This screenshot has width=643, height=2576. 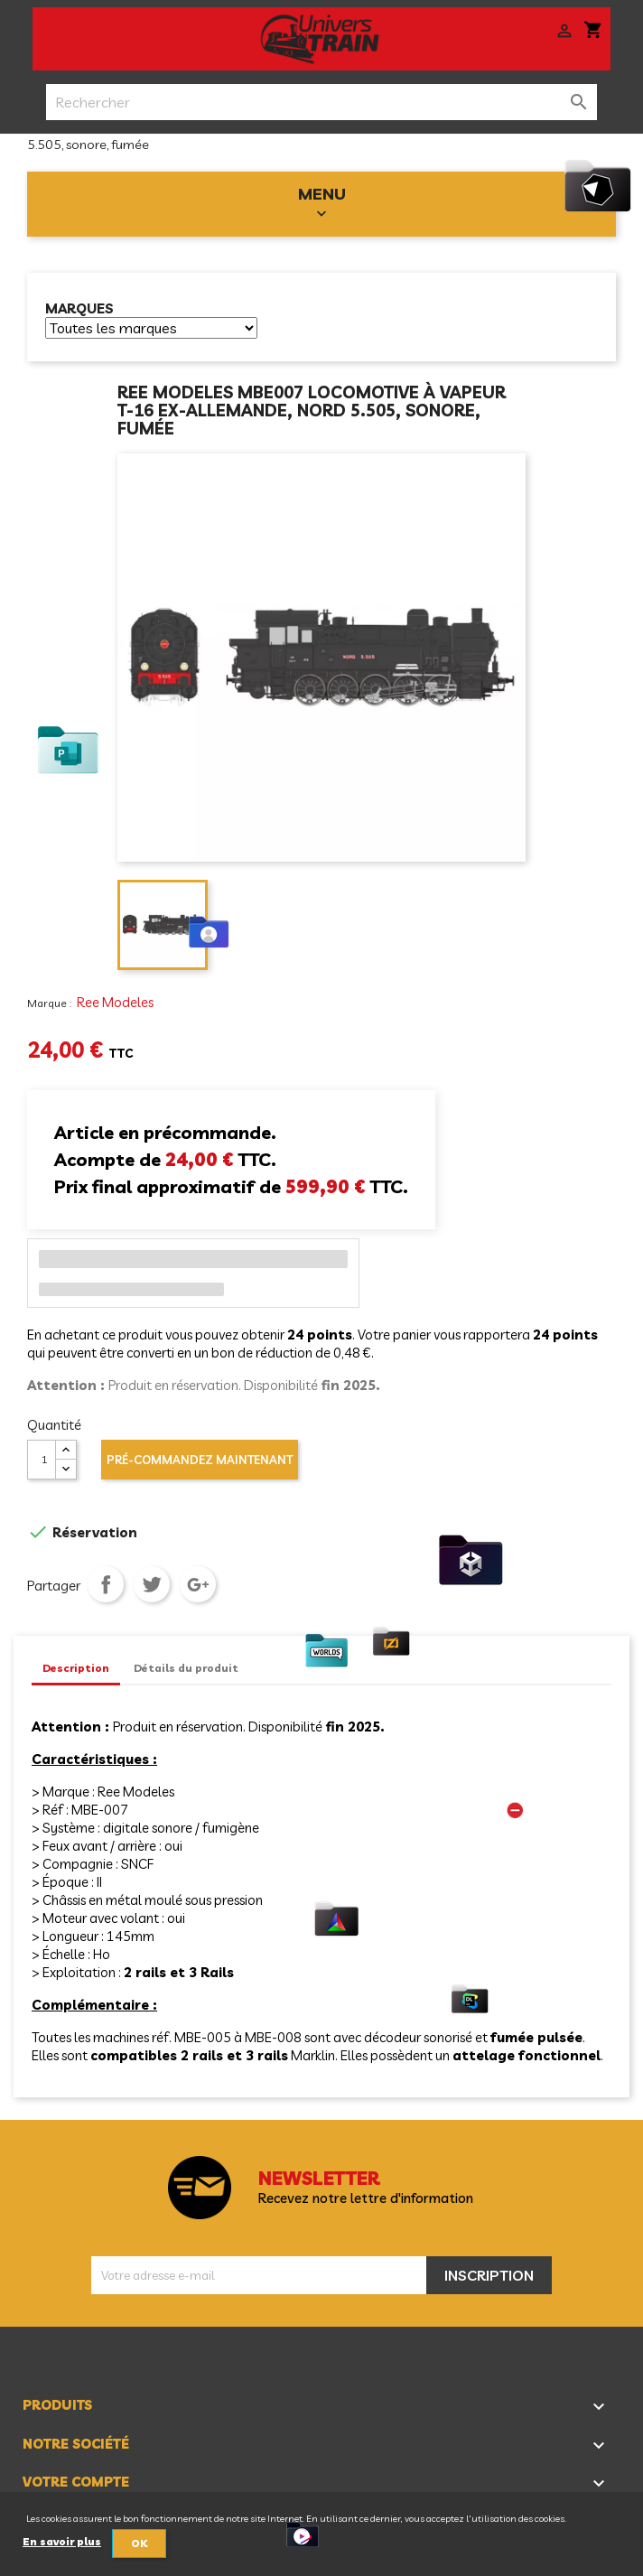 I want to click on open user profile folder, so click(x=209, y=933).